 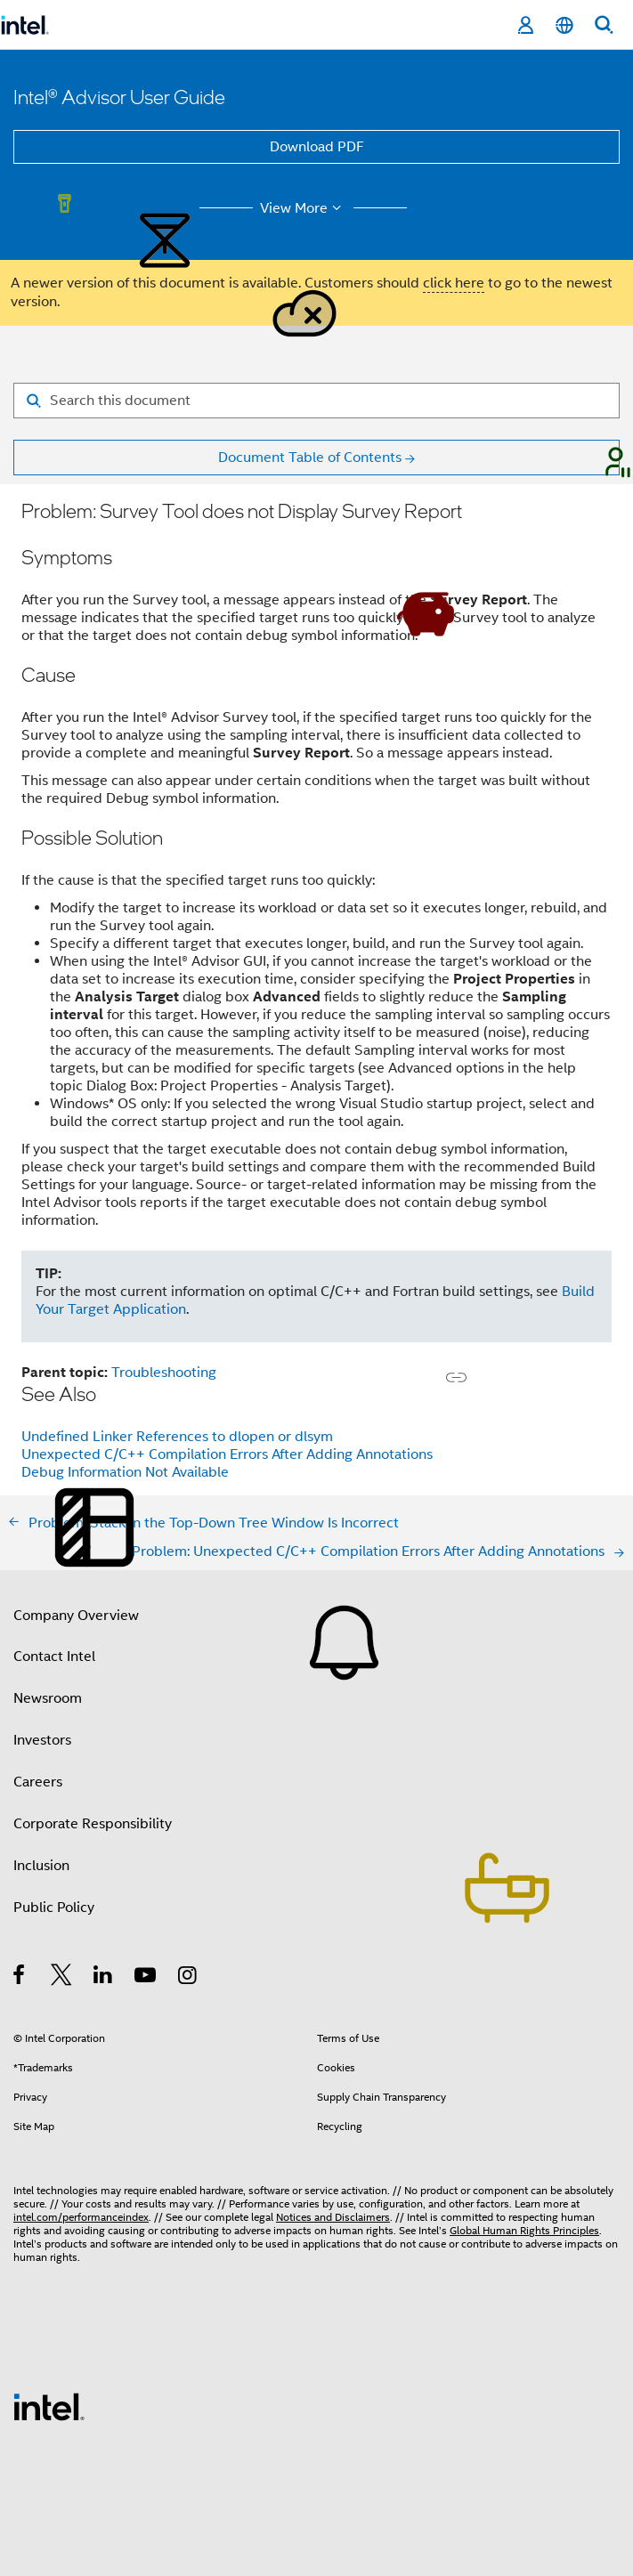 I want to click on copy or share a link, so click(x=456, y=1377).